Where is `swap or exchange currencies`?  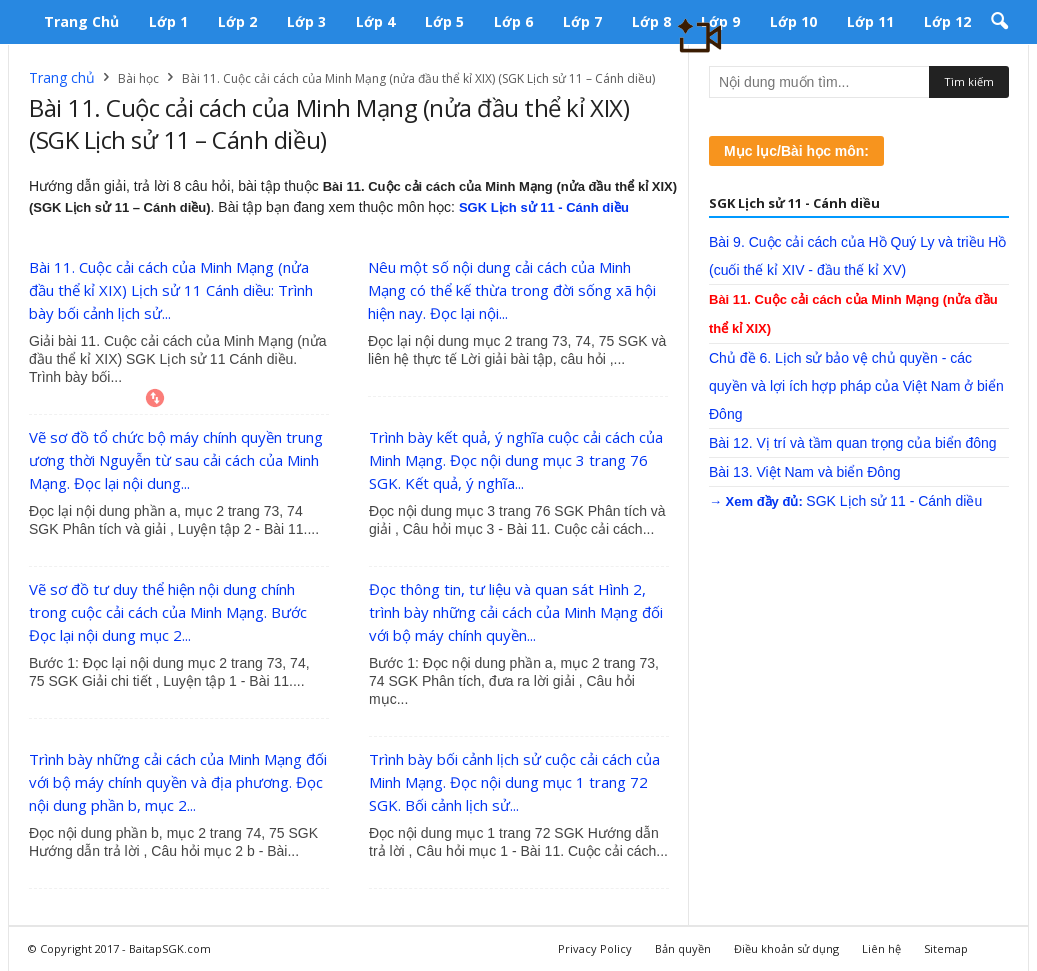
swap or exchange currencies is located at coordinates (155, 398).